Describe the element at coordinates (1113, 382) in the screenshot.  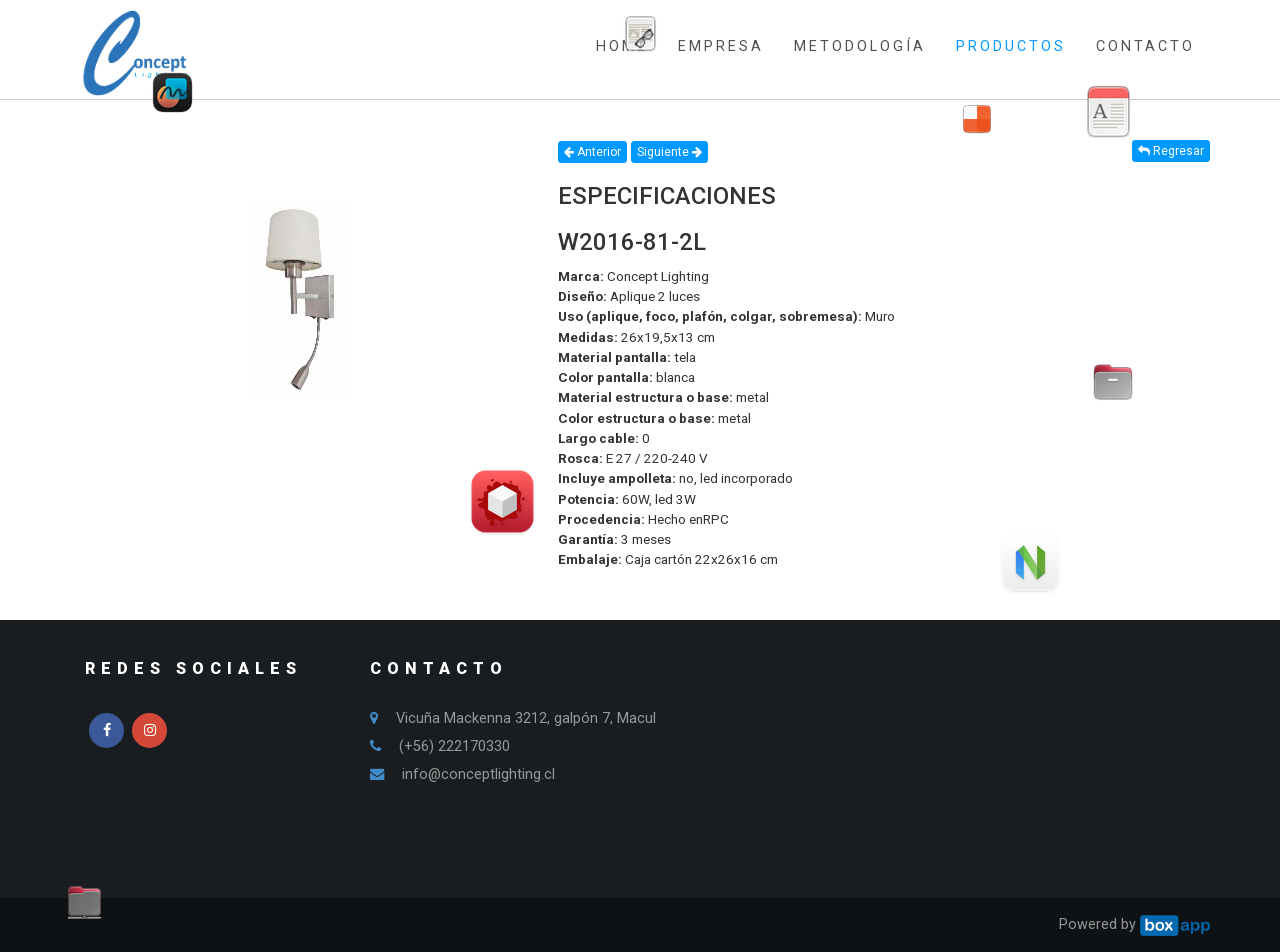
I see `open file manager application` at that location.